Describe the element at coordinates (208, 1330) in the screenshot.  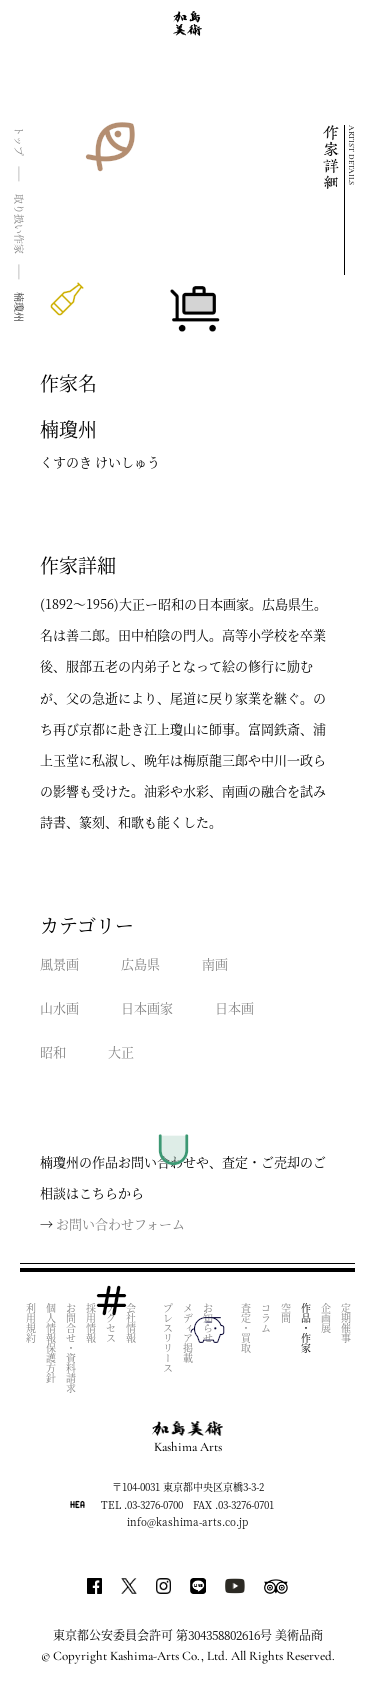
I see `access savings or budget features` at that location.